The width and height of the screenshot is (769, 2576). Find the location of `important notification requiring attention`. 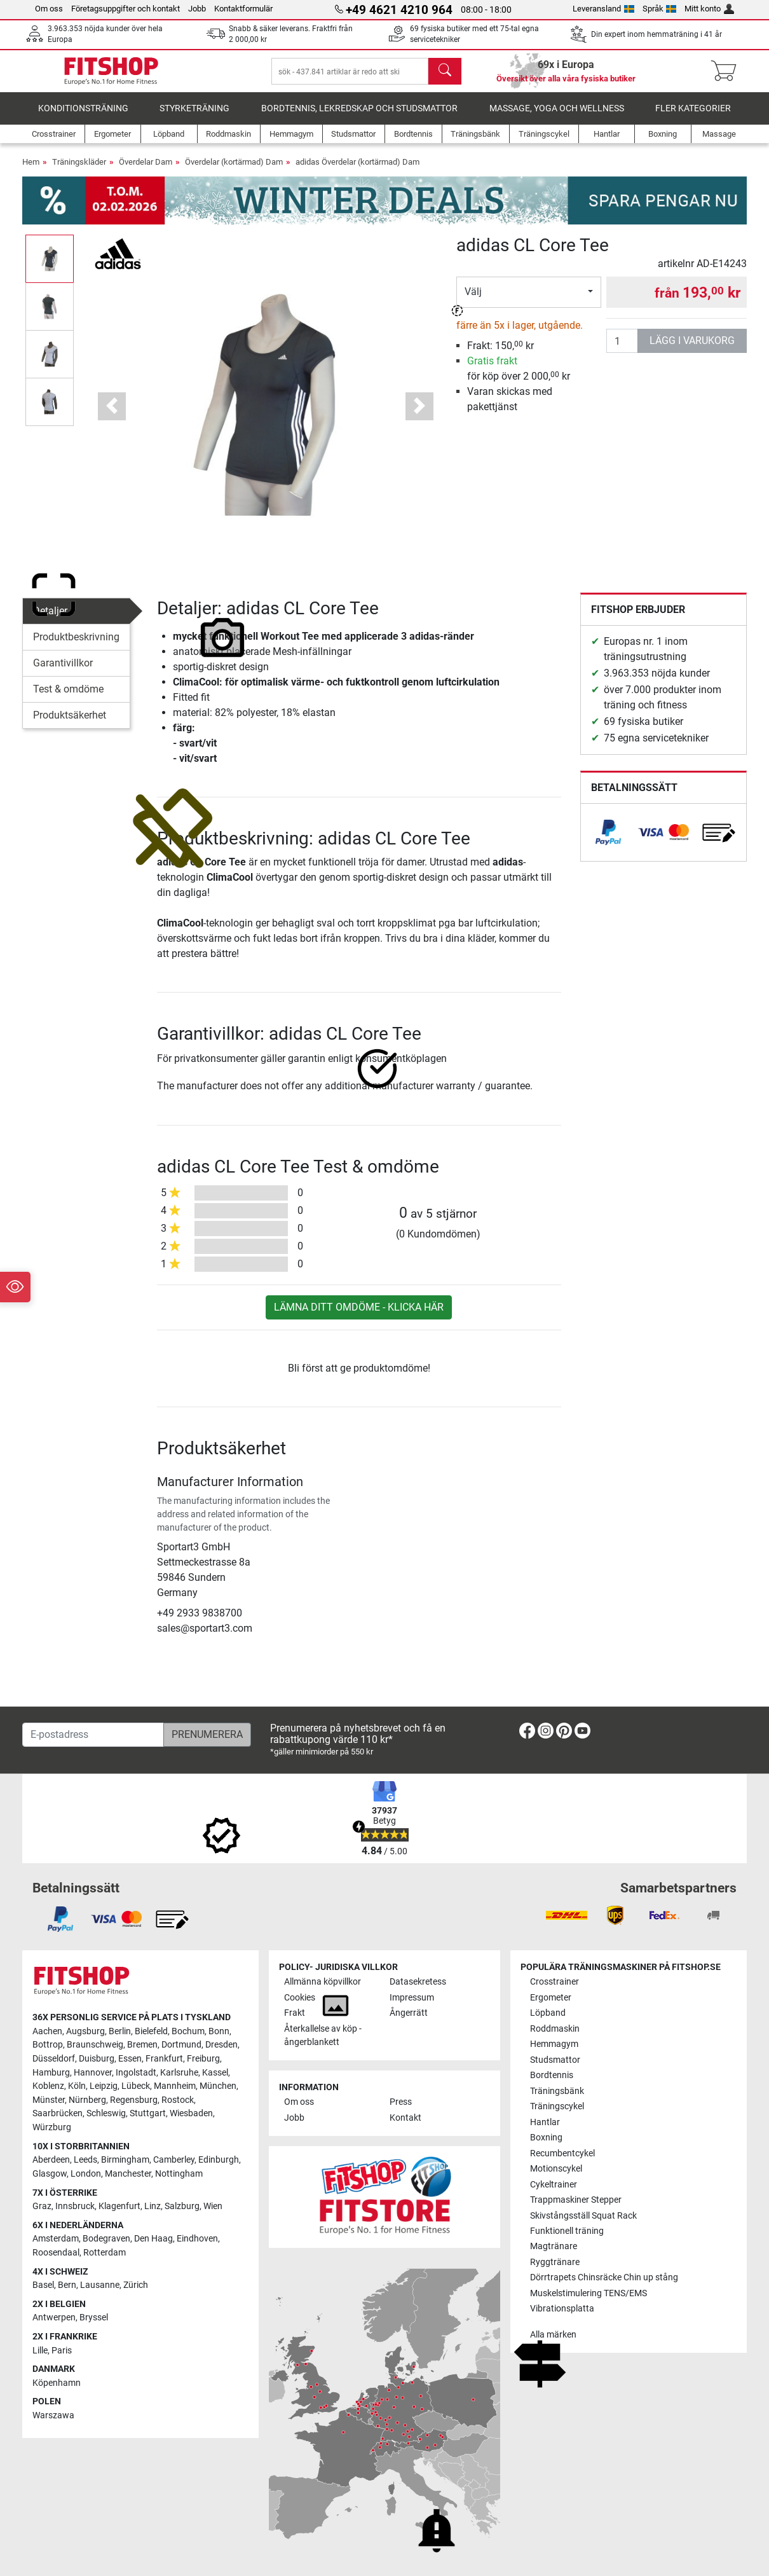

important notification requiring attention is located at coordinates (437, 2530).